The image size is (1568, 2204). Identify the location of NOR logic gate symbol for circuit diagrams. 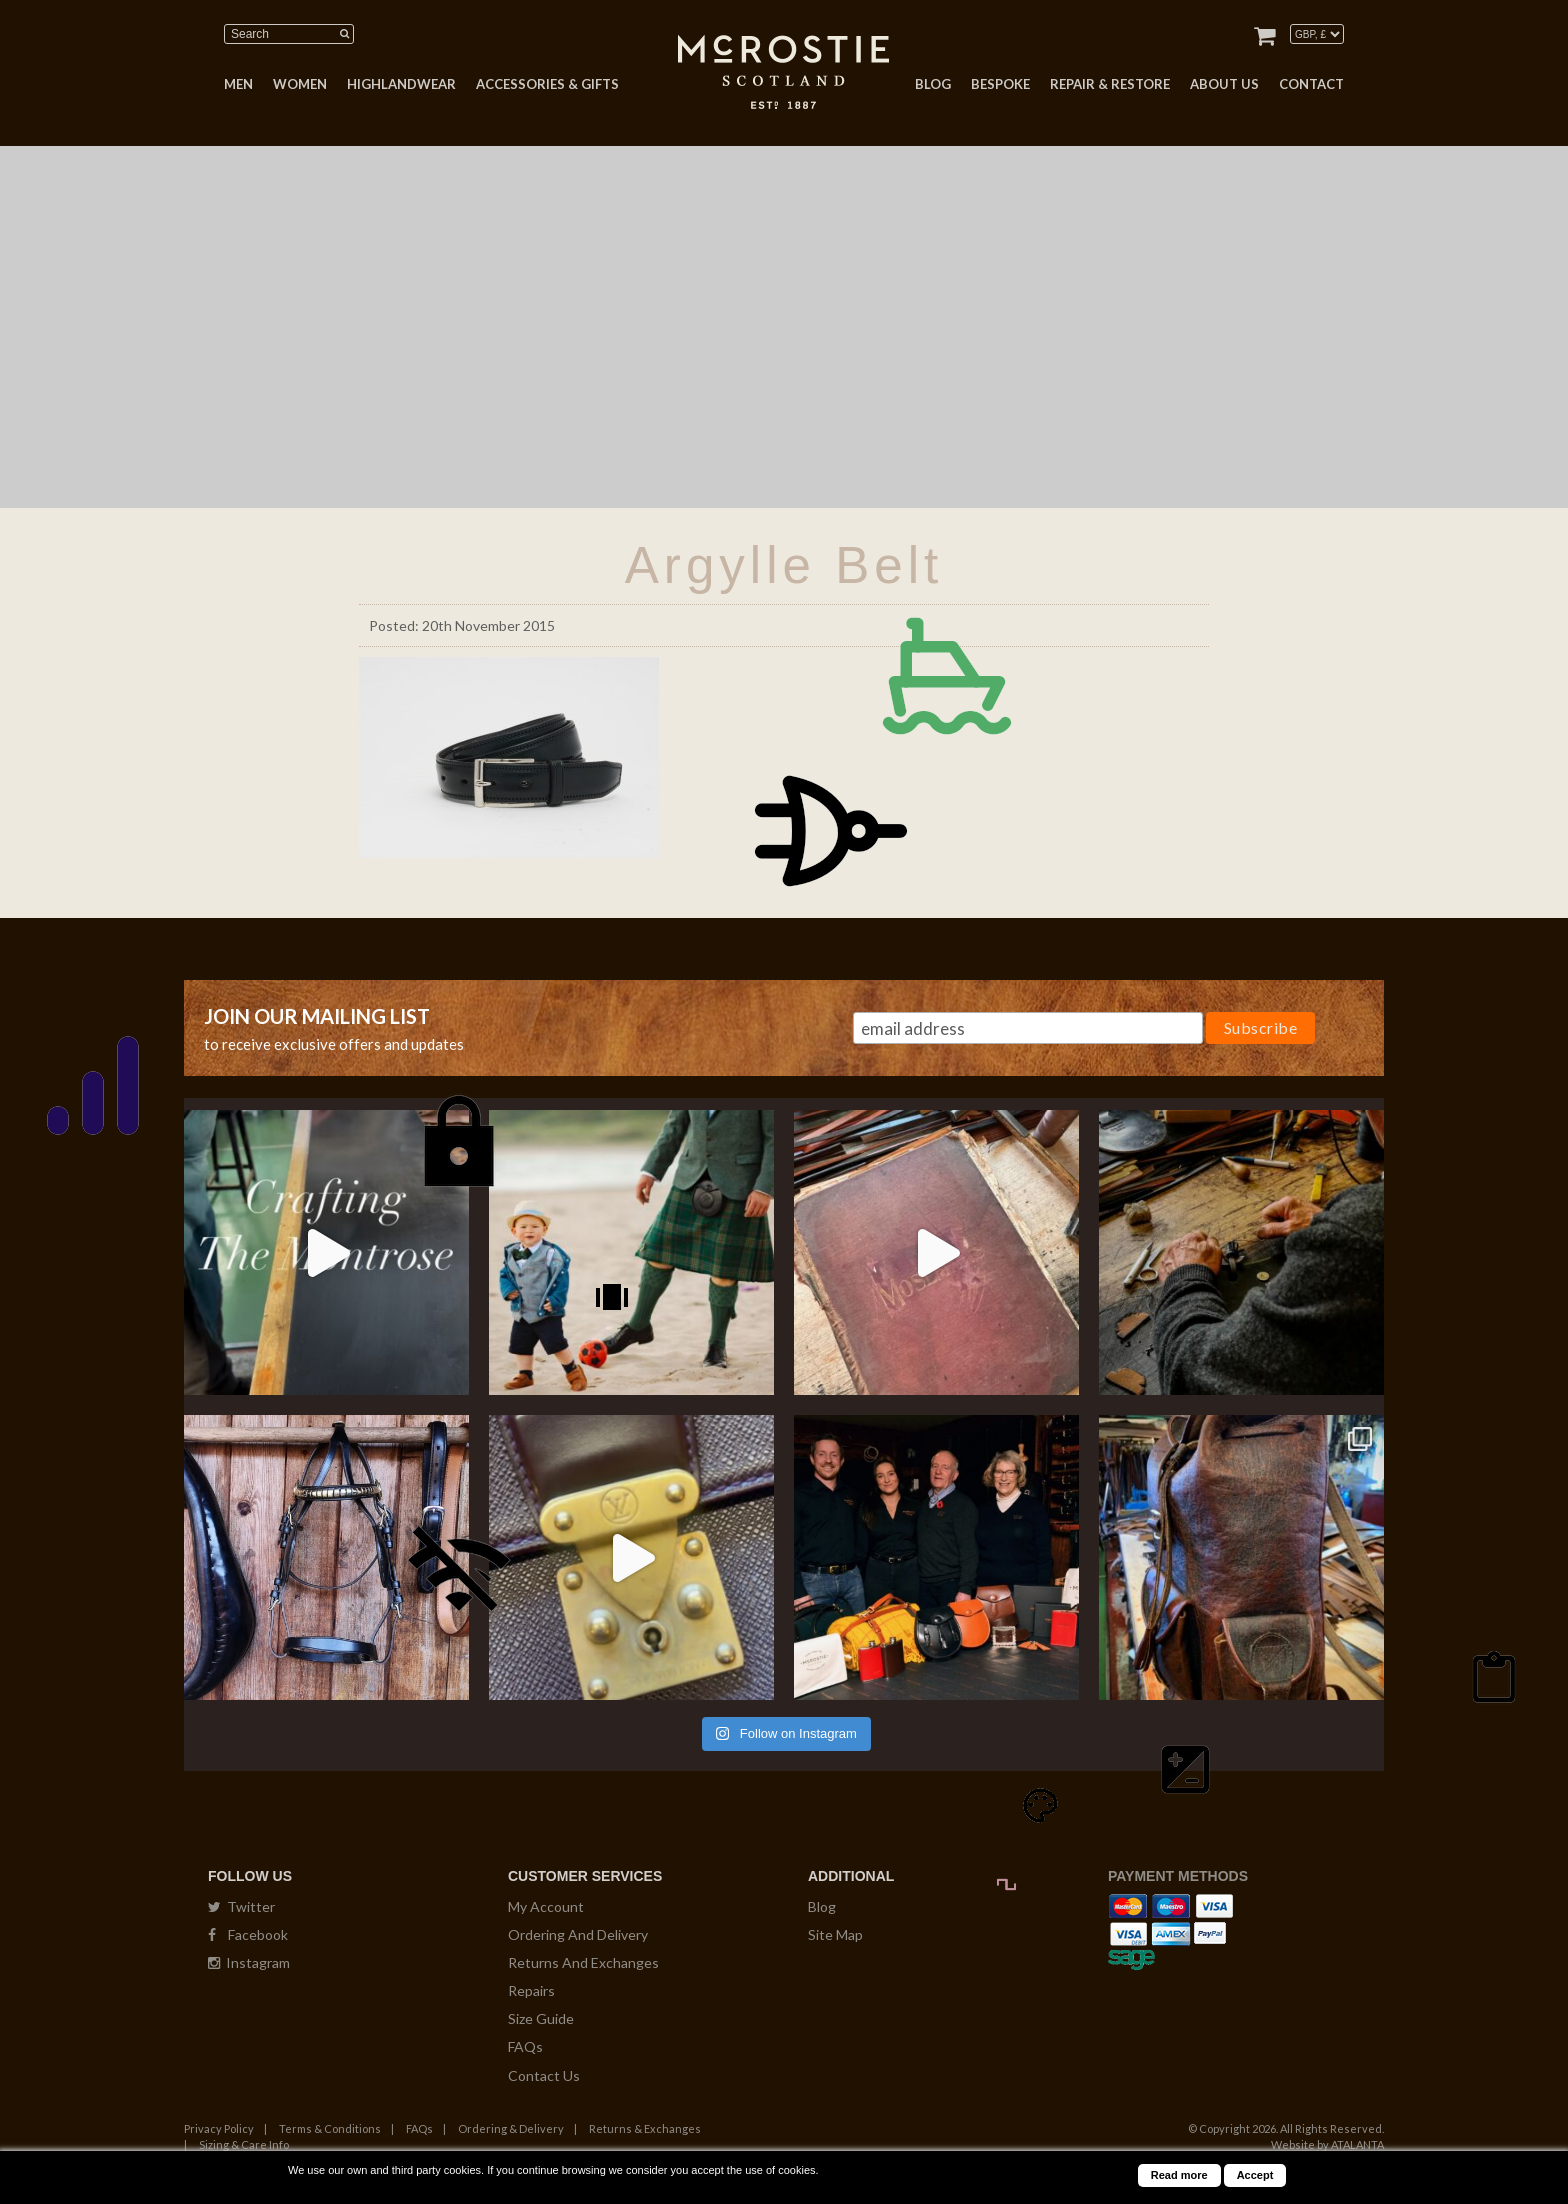
(831, 831).